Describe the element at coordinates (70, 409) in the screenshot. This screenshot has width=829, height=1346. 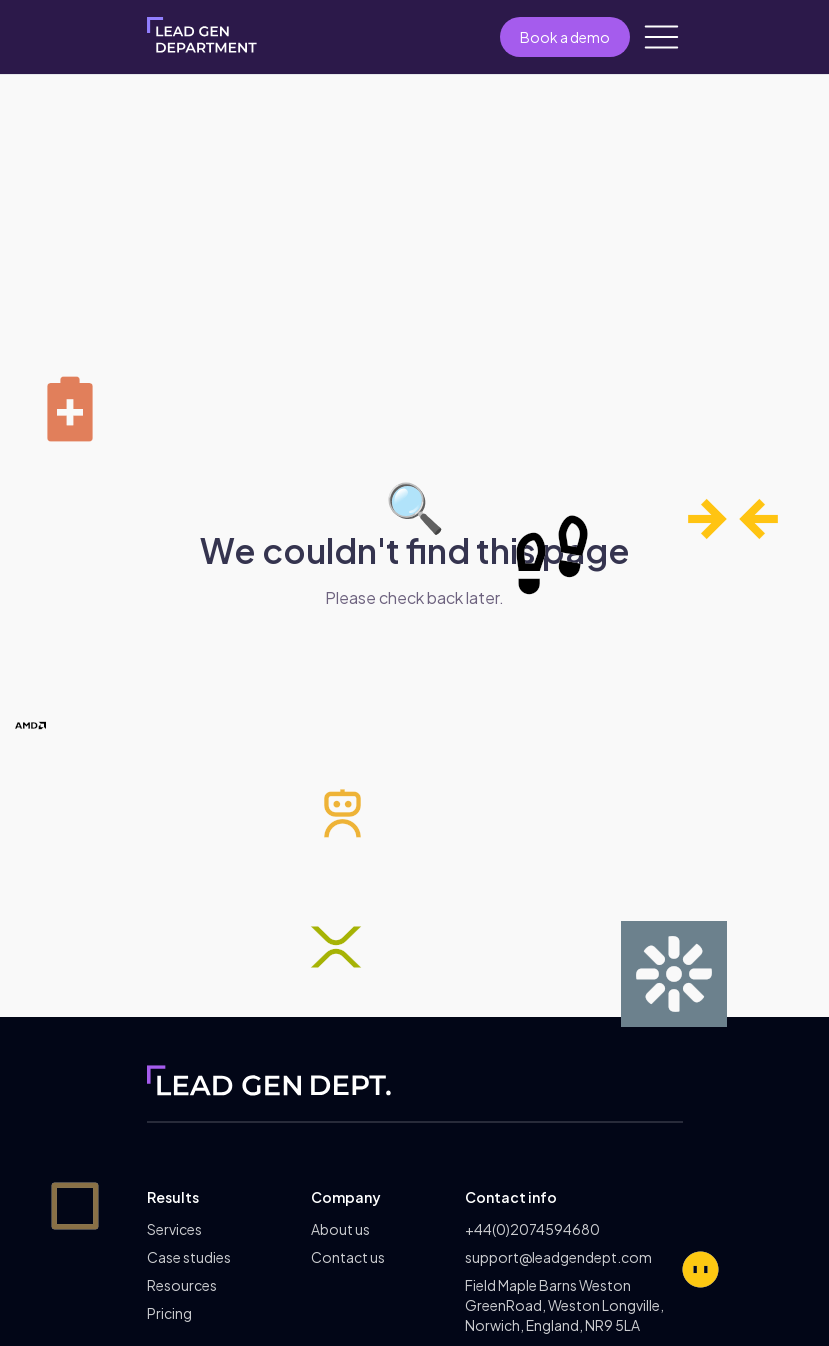
I see `enable battery saver mode` at that location.